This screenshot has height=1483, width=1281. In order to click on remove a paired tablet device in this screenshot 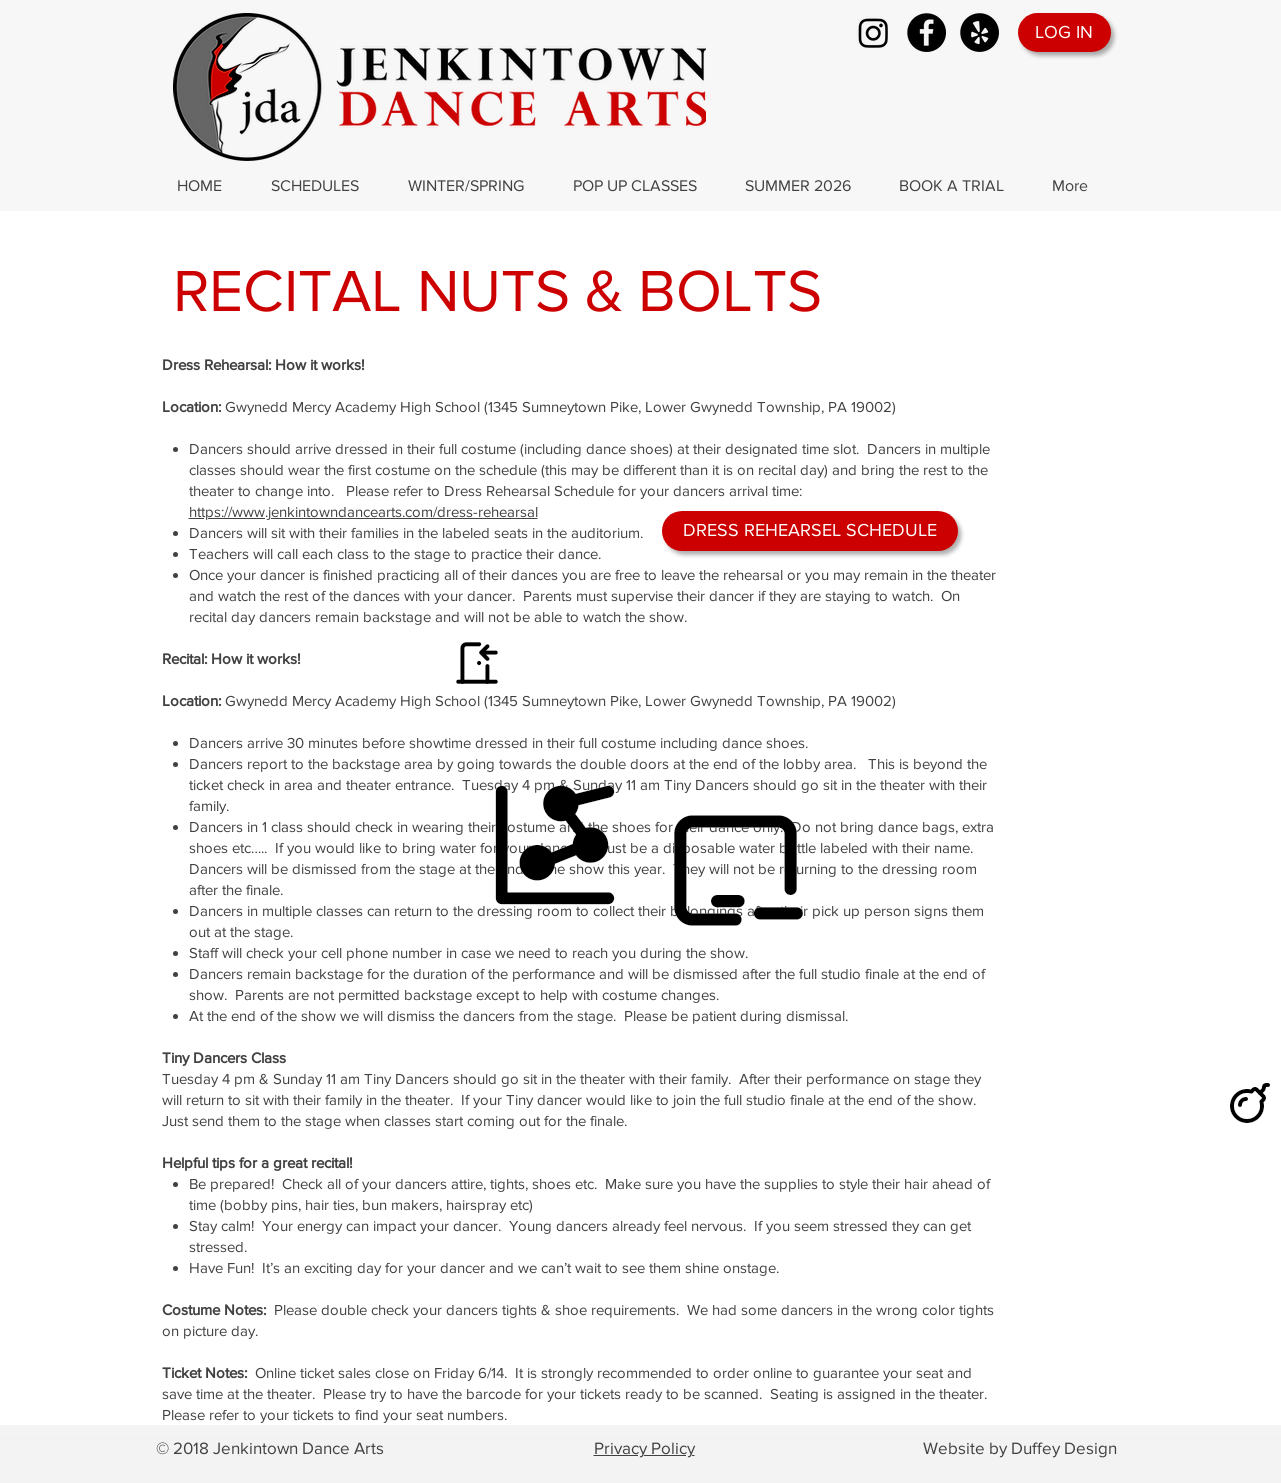, I will do `click(735, 870)`.